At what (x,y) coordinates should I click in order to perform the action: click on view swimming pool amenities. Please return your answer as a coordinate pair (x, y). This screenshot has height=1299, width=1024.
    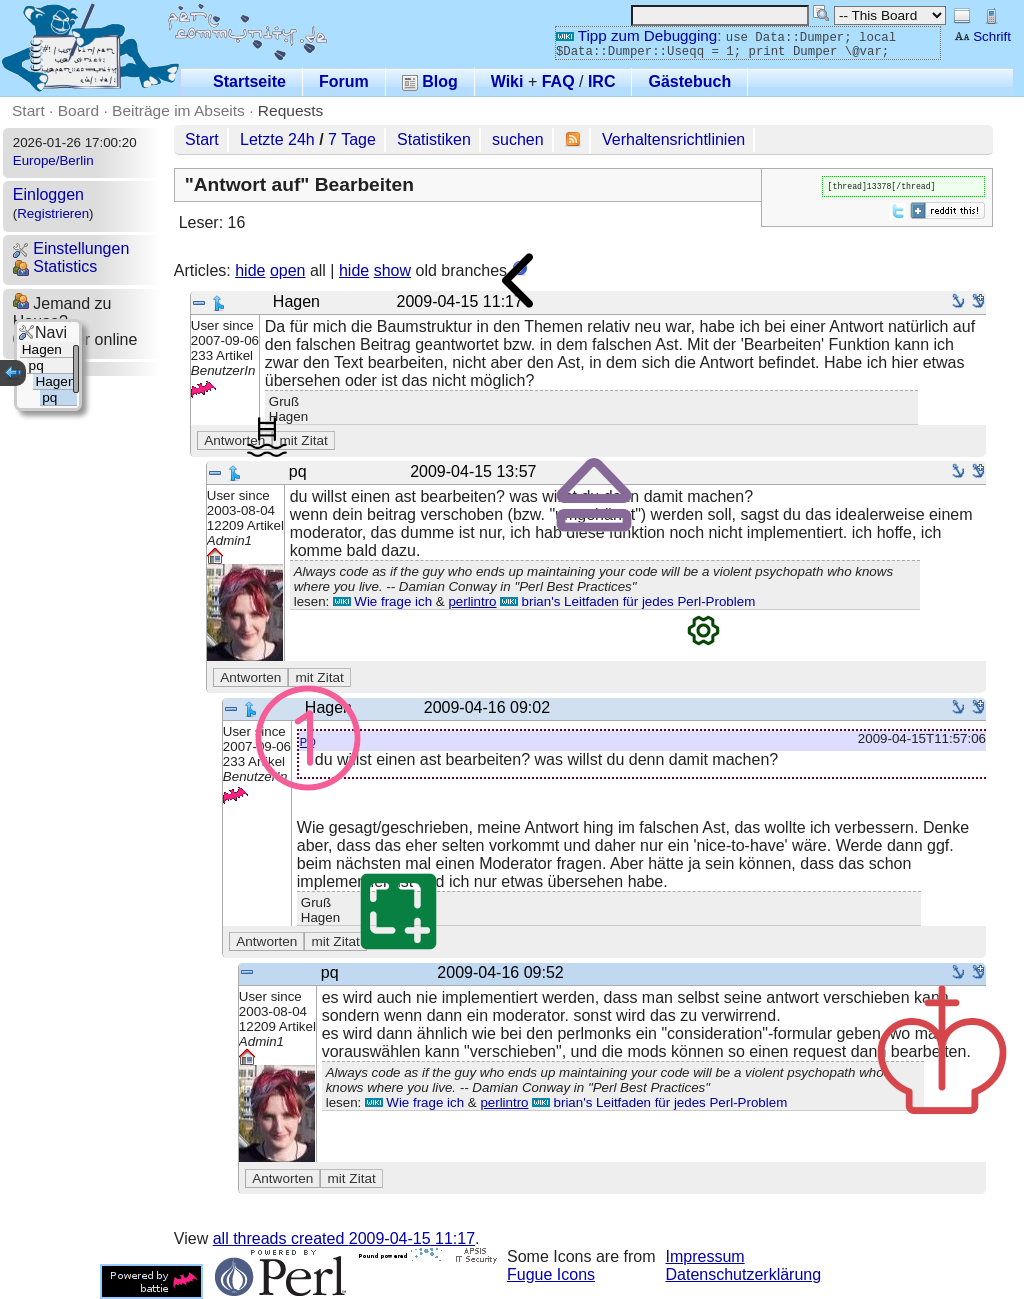
    Looking at the image, I should click on (267, 437).